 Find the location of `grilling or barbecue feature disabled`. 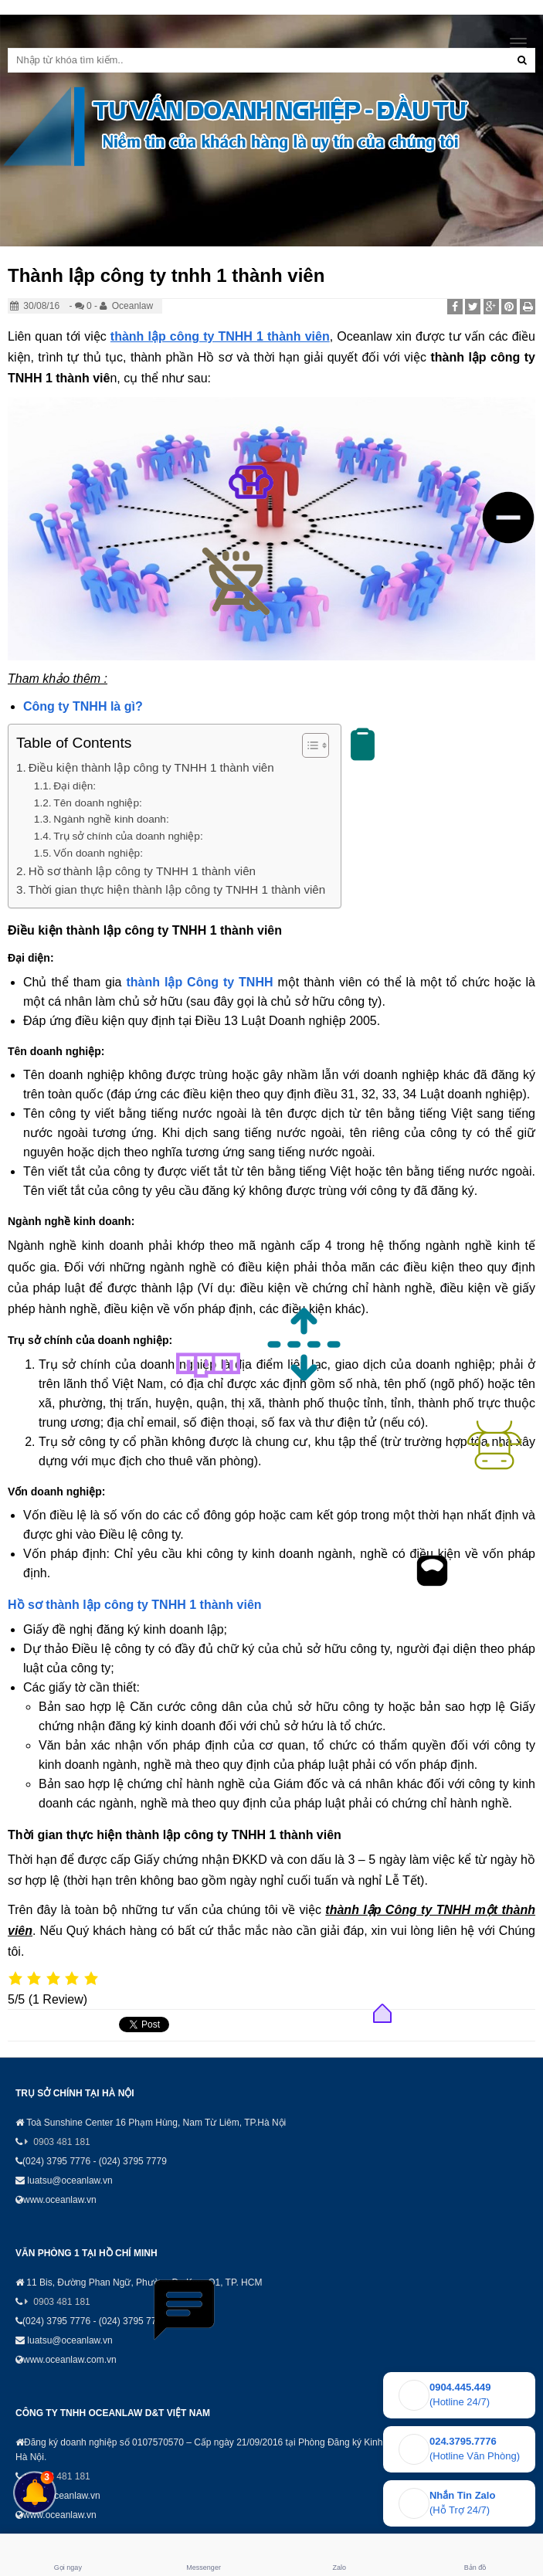

grilling or barbecue feature disabled is located at coordinates (236, 581).